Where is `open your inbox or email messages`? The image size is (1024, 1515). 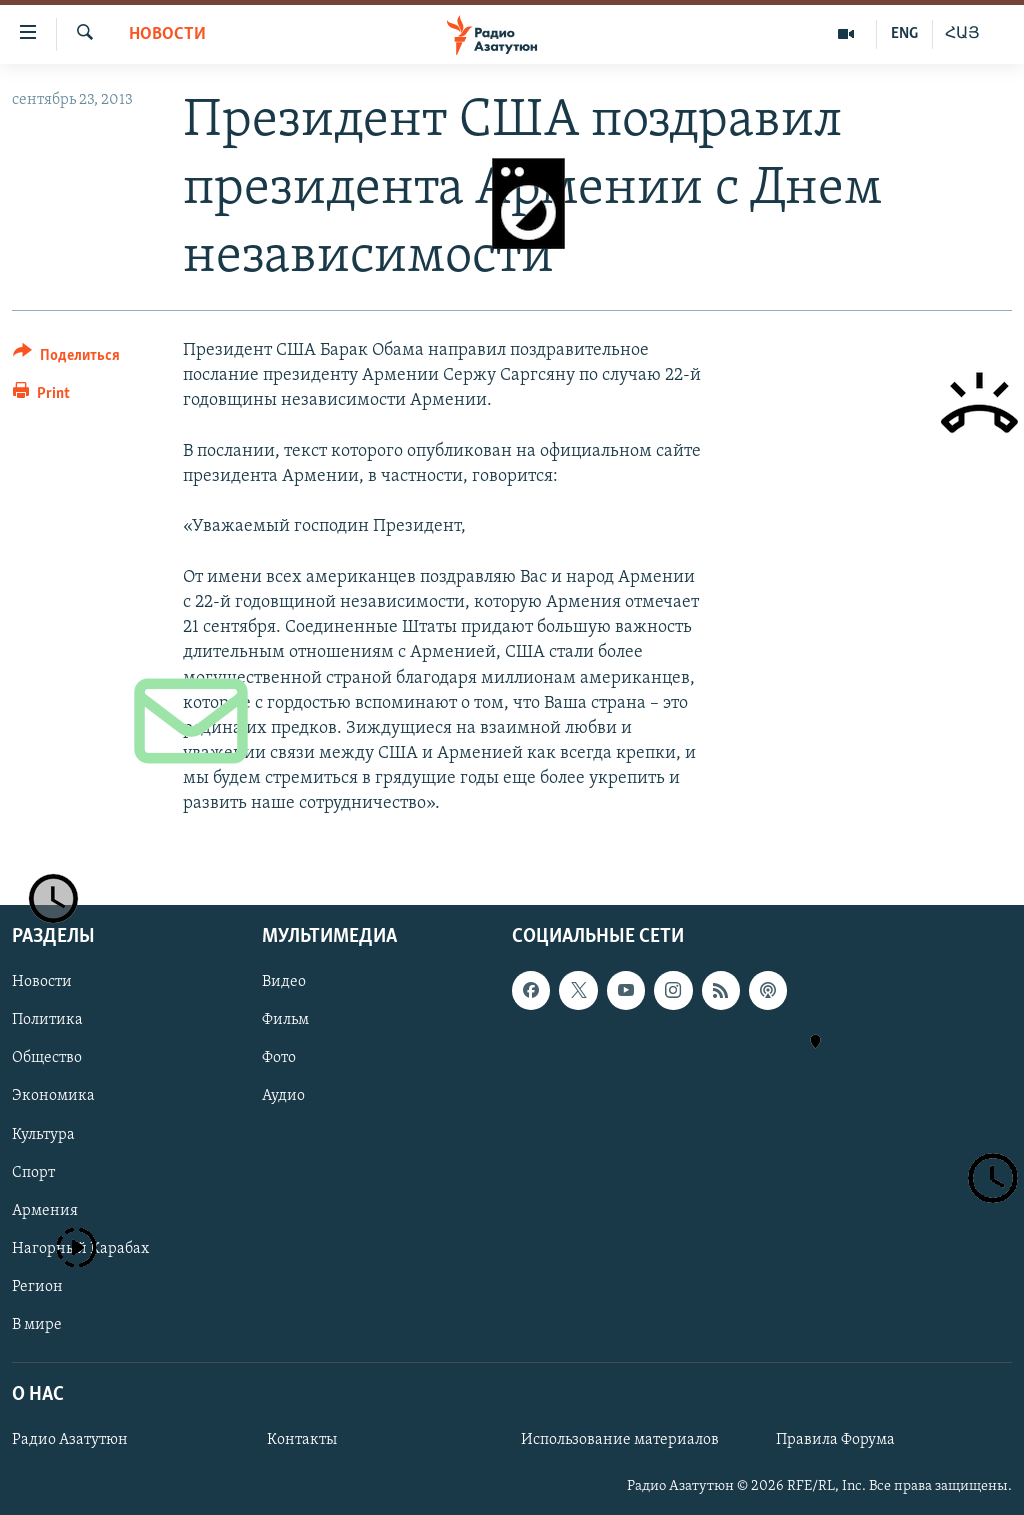
open your inbox or email messages is located at coordinates (191, 721).